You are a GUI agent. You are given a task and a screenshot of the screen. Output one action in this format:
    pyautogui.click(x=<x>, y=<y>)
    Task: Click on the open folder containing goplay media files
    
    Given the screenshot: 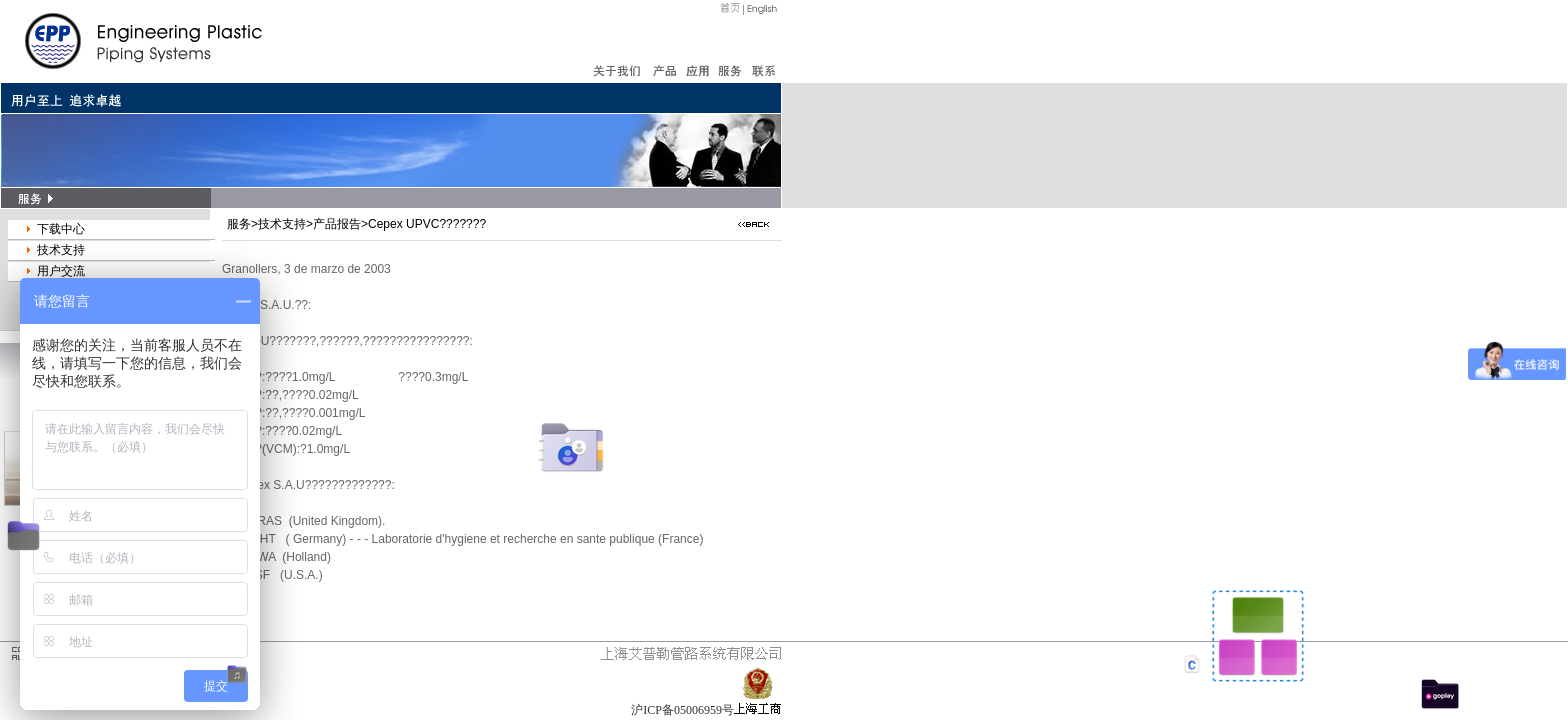 What is the action you would take?
    pyautogui.click(x=1440, y=695)
    